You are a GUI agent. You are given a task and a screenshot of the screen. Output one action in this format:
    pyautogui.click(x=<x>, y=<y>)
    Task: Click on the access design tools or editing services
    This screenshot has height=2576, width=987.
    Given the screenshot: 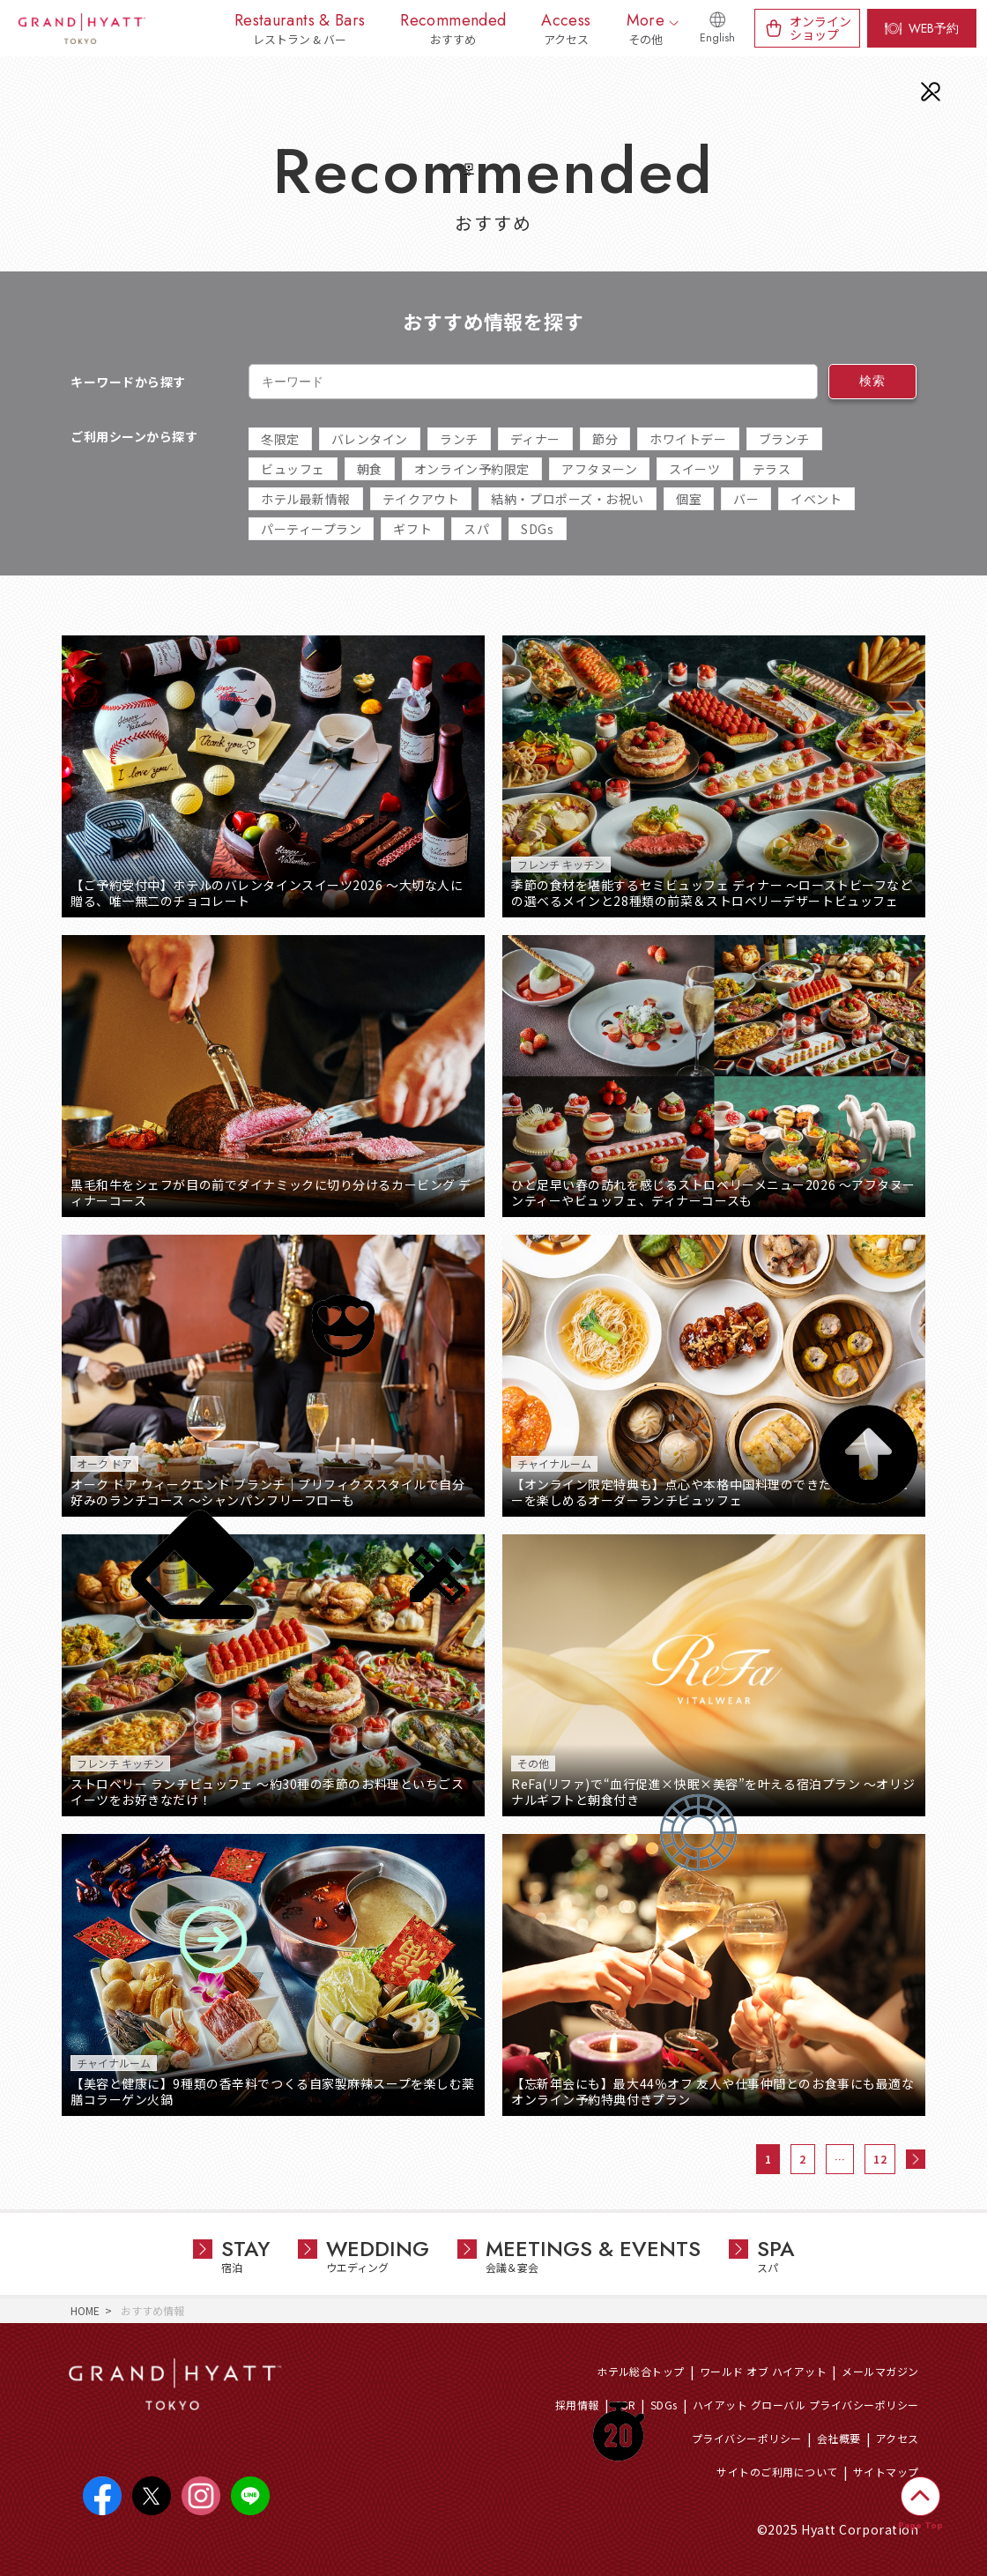 What is the action you would take?
    pyautogui.click(x=437, y=1575)
    